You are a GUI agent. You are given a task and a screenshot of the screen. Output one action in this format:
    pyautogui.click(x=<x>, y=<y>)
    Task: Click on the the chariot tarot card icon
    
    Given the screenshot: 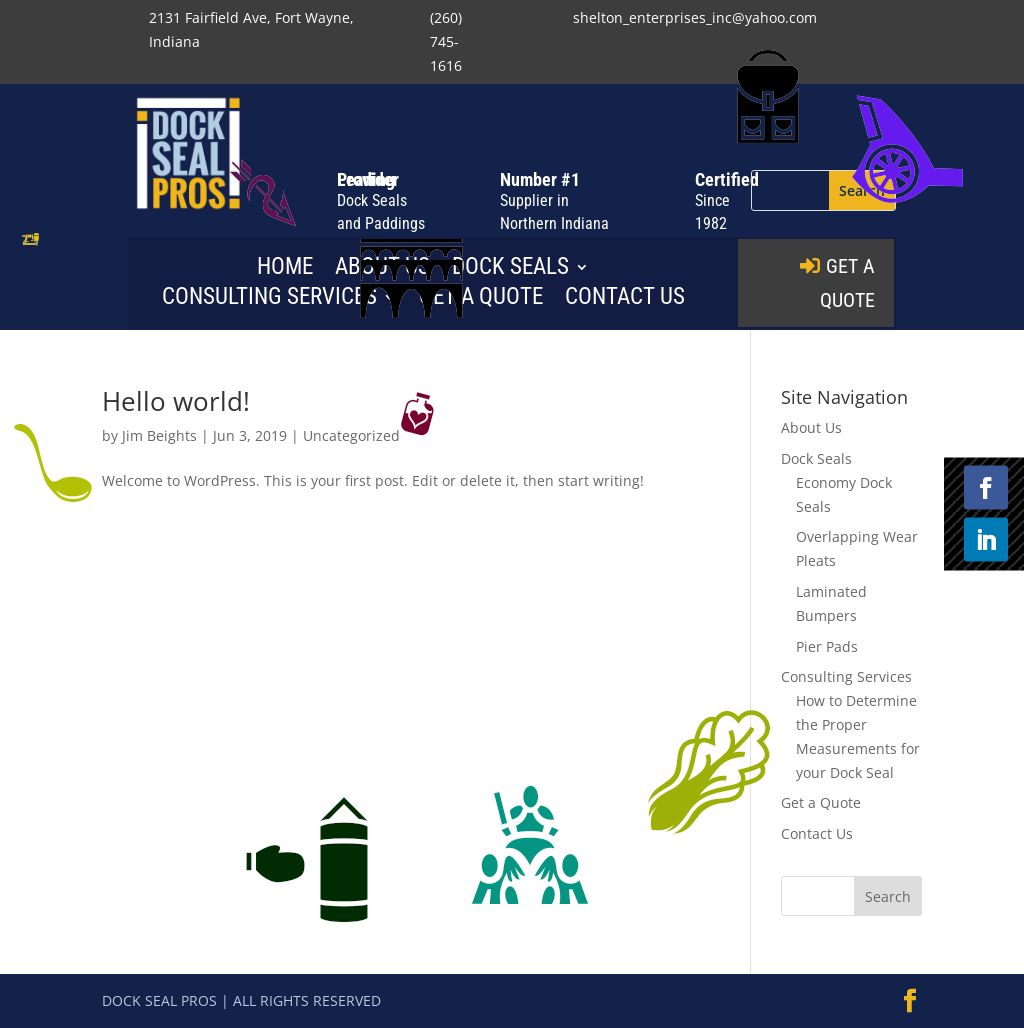 What is the action you would take?
    pyautogui.click(x=530, y=844)
    